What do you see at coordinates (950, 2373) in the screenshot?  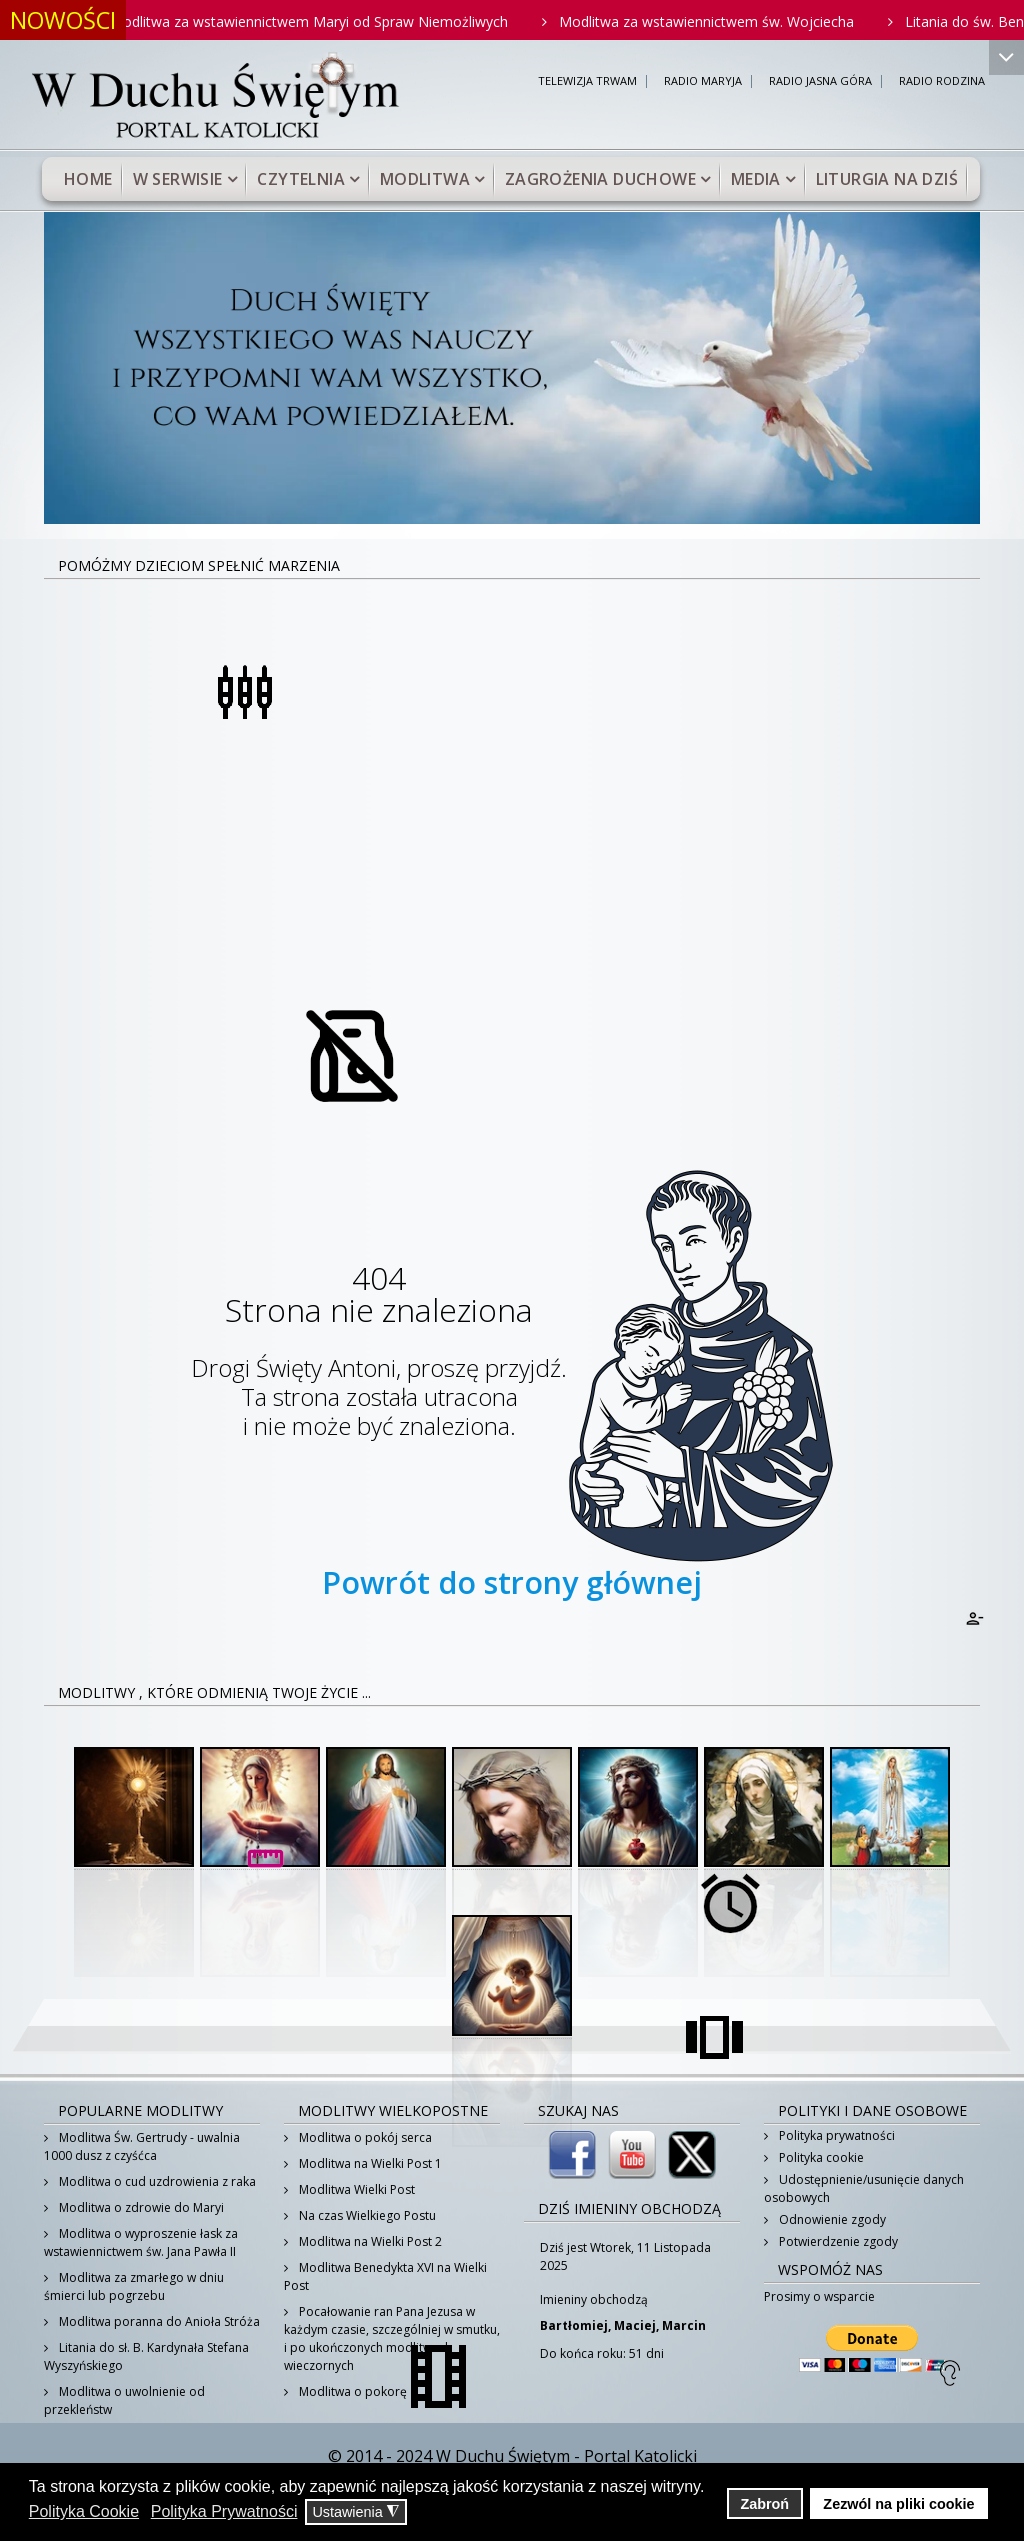 I see `access audio or hearing settings` at bounding box center [950, 2373].